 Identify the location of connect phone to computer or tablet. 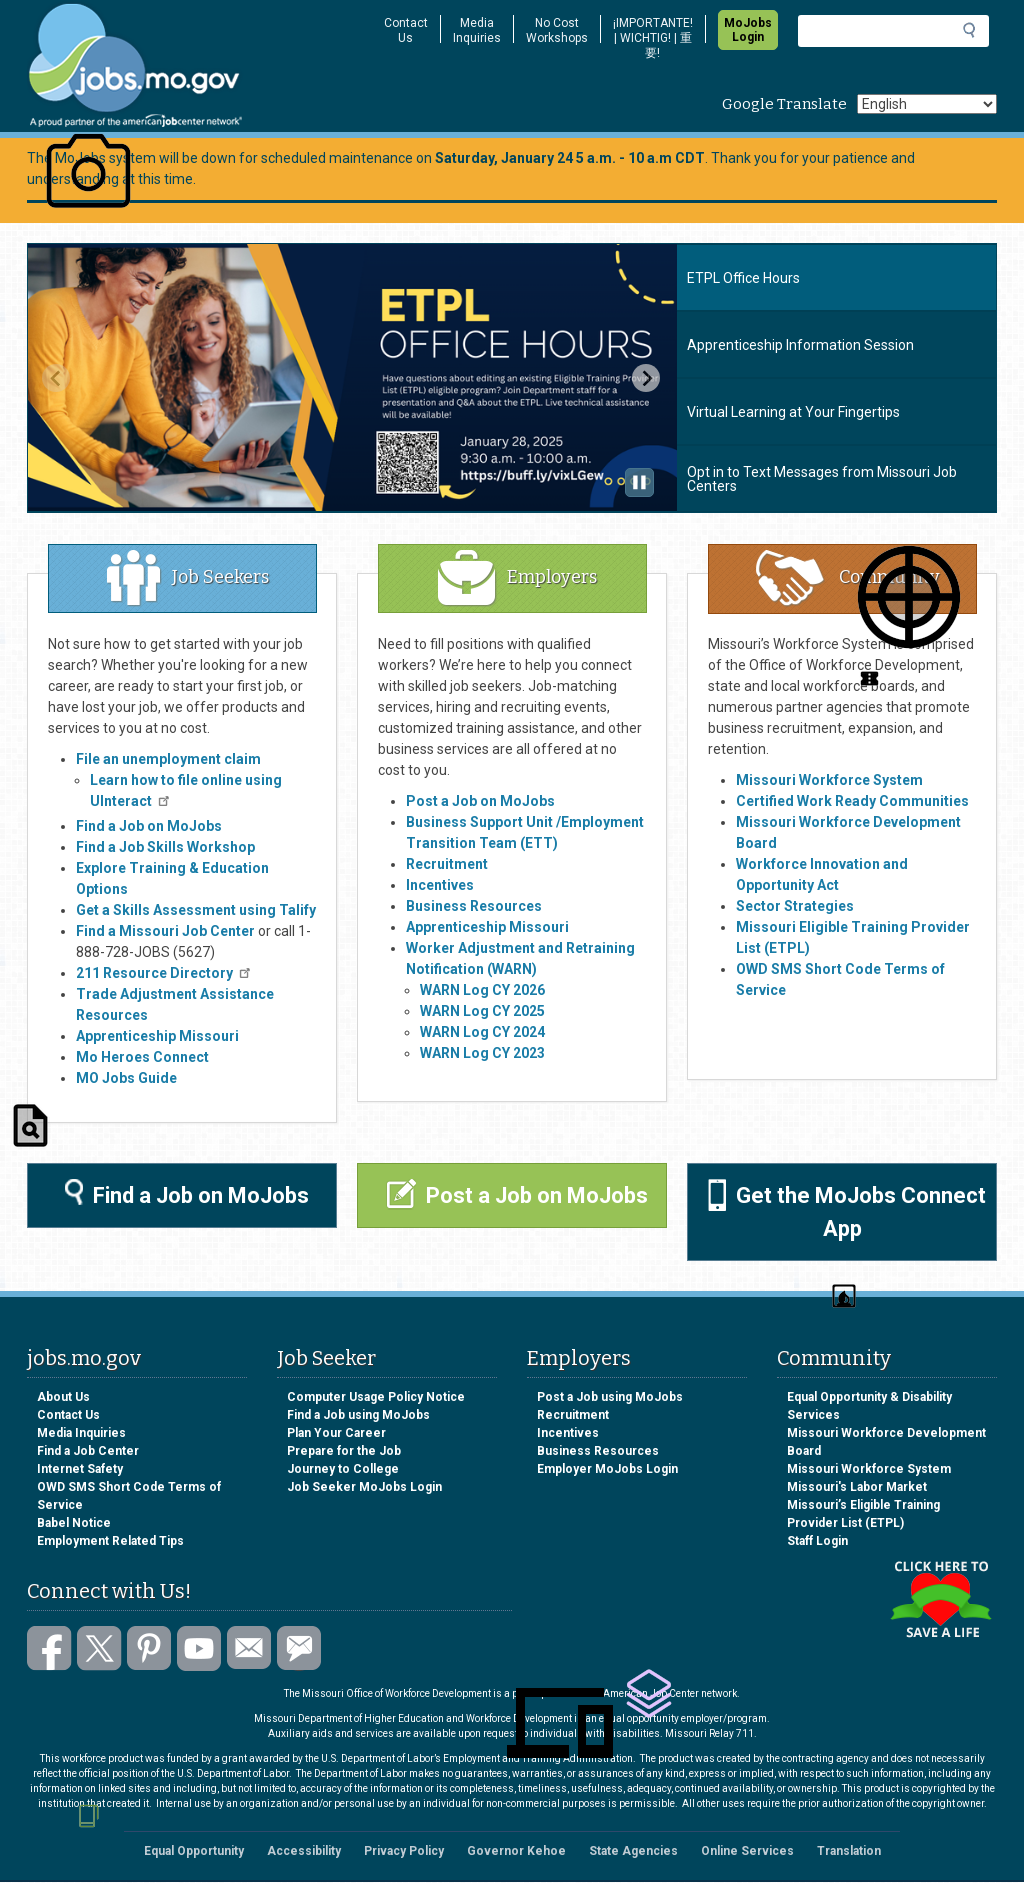
(560, 1723).